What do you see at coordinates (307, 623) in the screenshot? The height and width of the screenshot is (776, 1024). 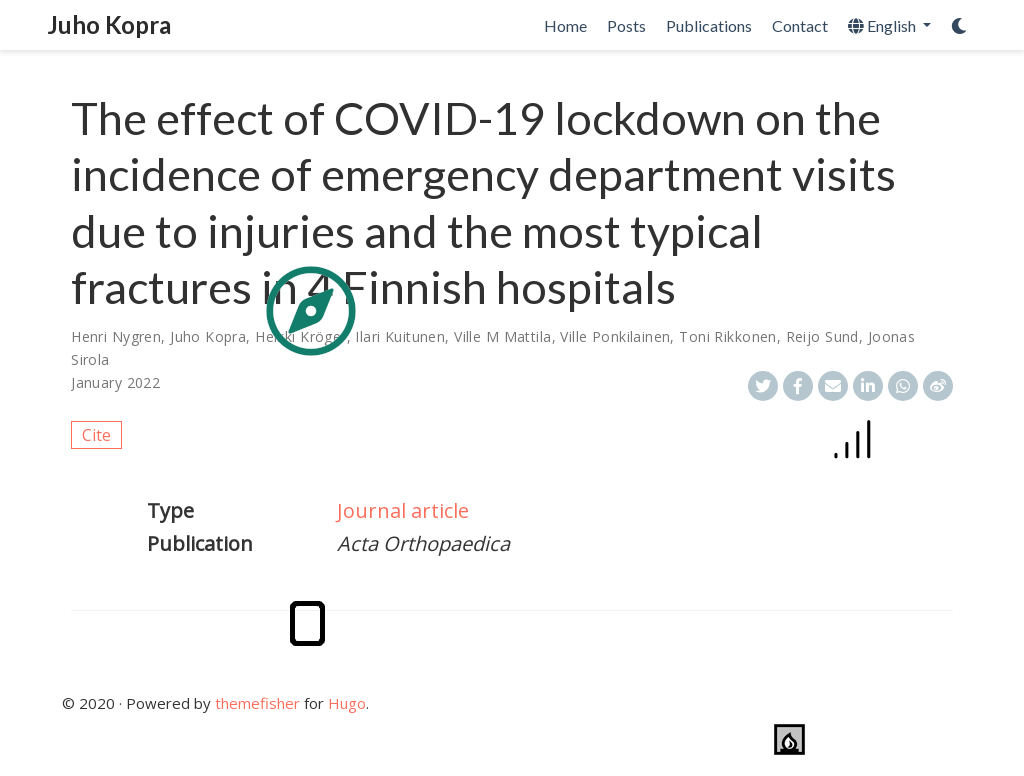 I see `crop image to portrait orientation` at bounding box center [307, 623].